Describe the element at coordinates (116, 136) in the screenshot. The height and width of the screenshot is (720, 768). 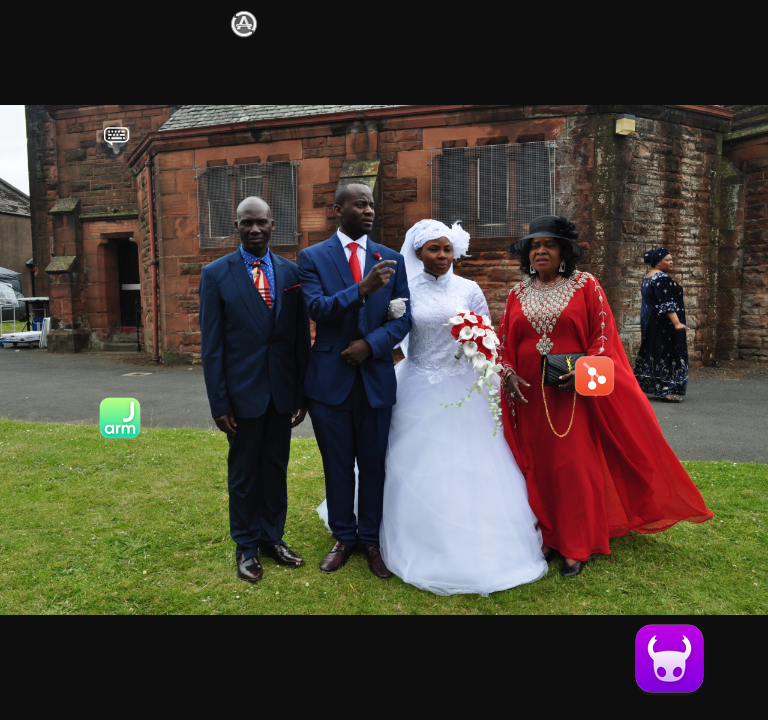
I see `indicates virtual keyboard is active` at that location.